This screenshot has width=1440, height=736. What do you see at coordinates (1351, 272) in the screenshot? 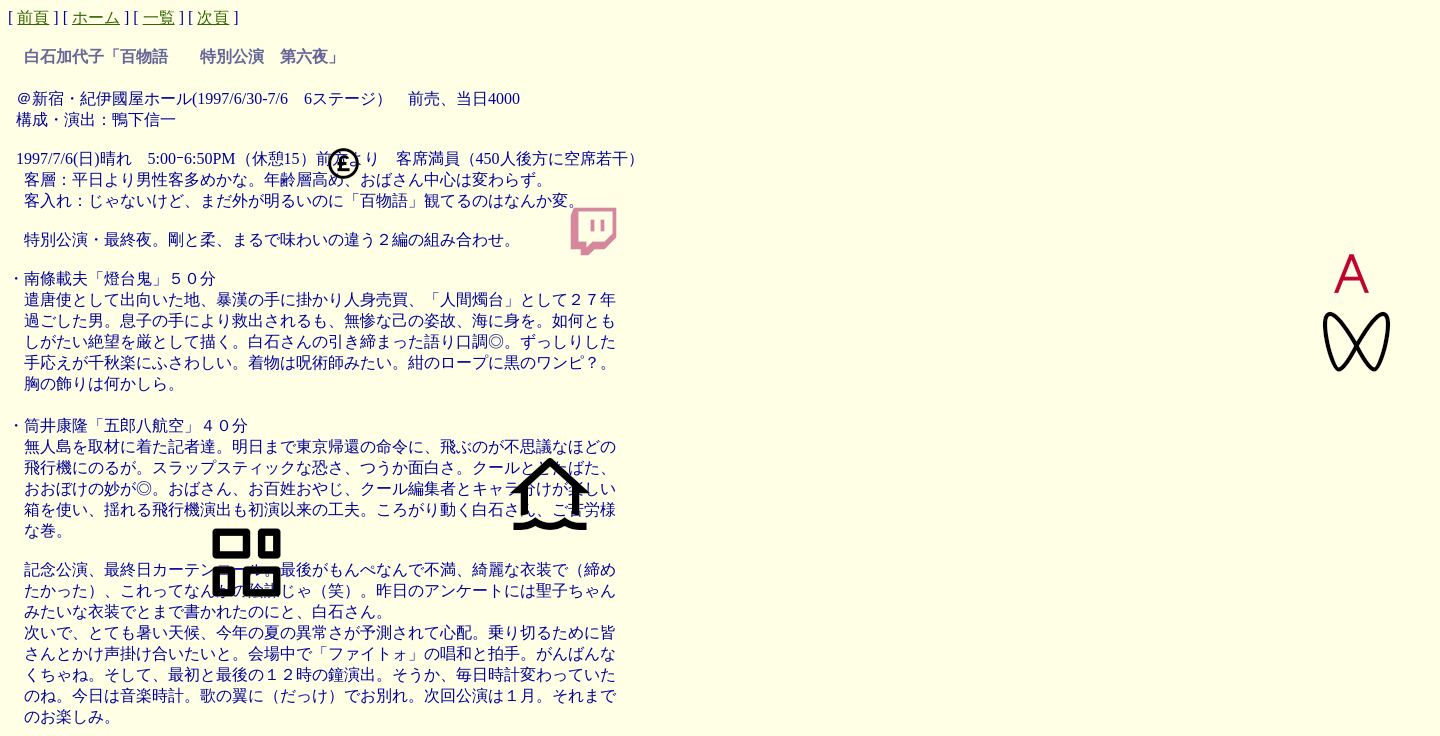
I see `change the font family in a text editor` at bounding box center [1351, 272].